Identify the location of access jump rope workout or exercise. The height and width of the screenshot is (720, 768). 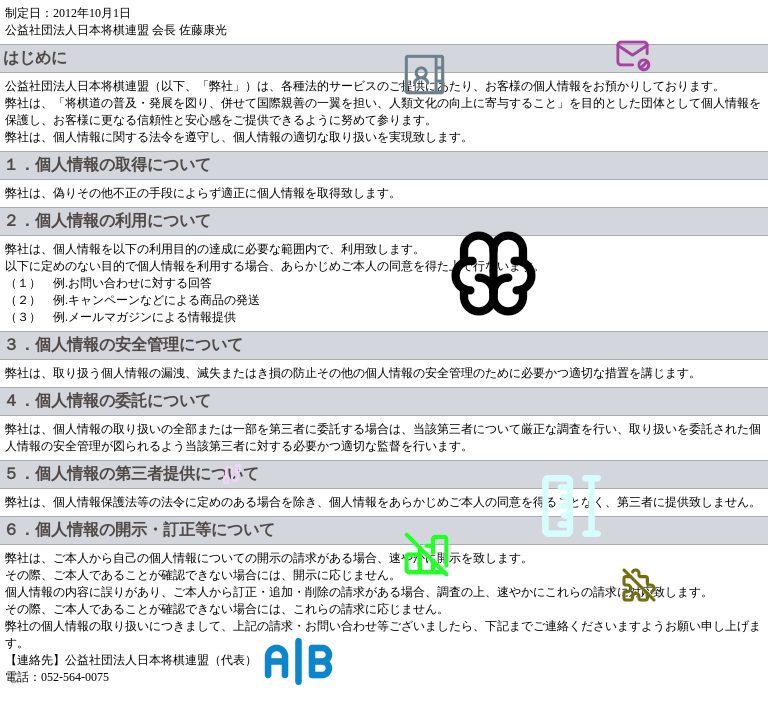
(232, 474).